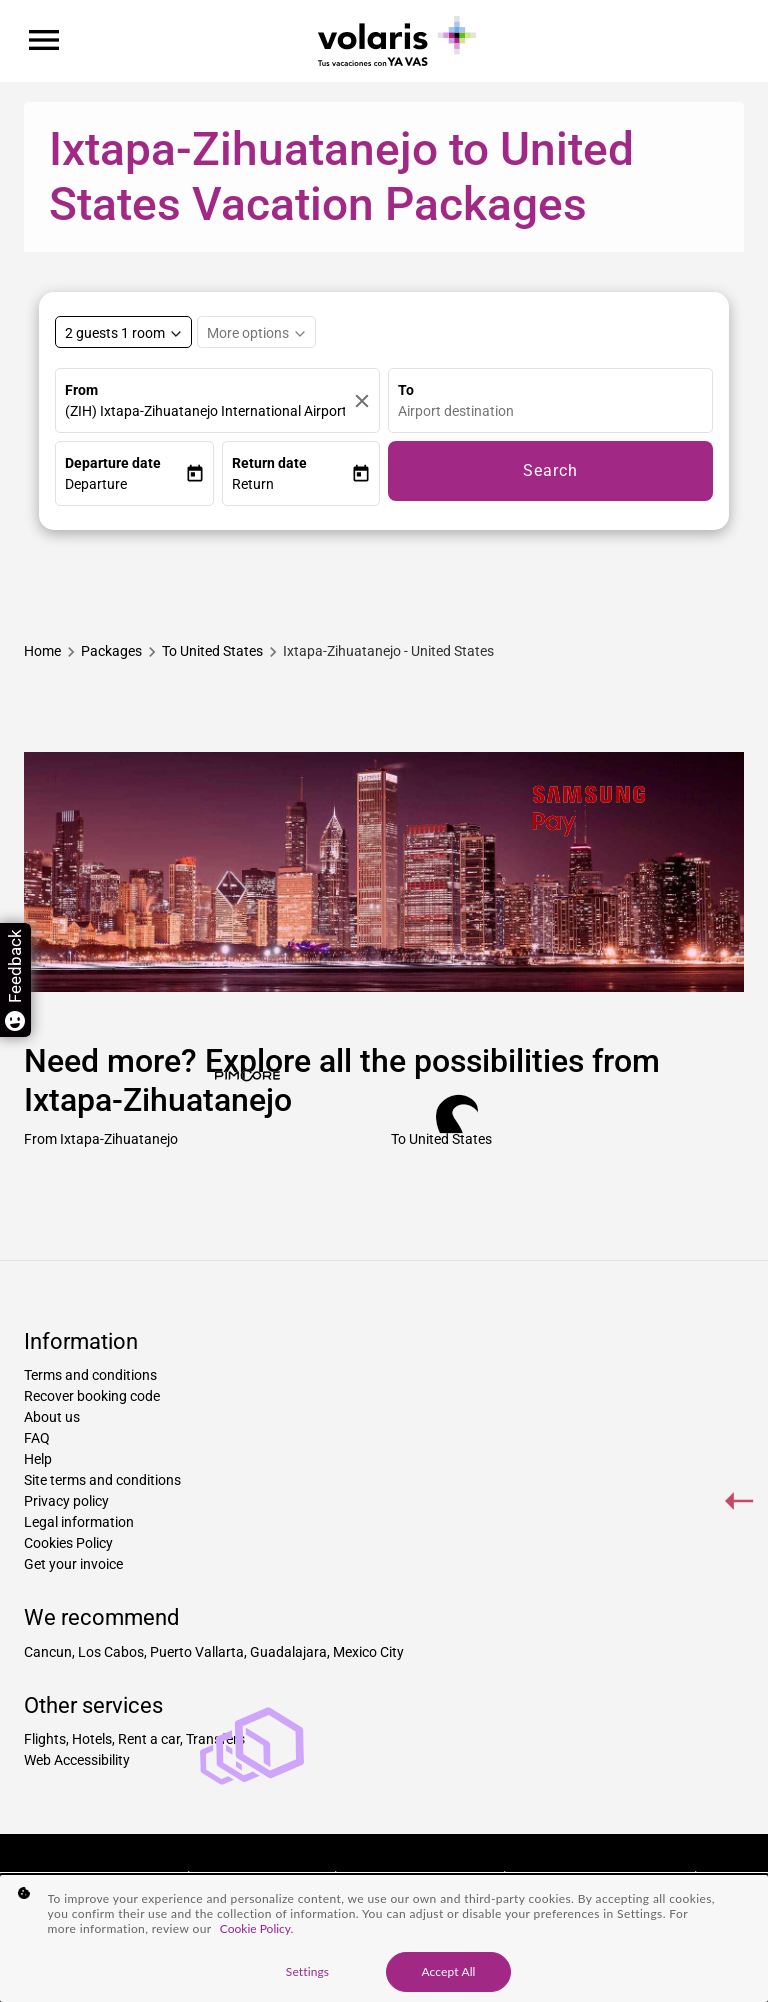 The image size is (768, 2002). Describe the element at coordinates (589, 811) in the screenshot. I see `pay with samsung pay` at that location.